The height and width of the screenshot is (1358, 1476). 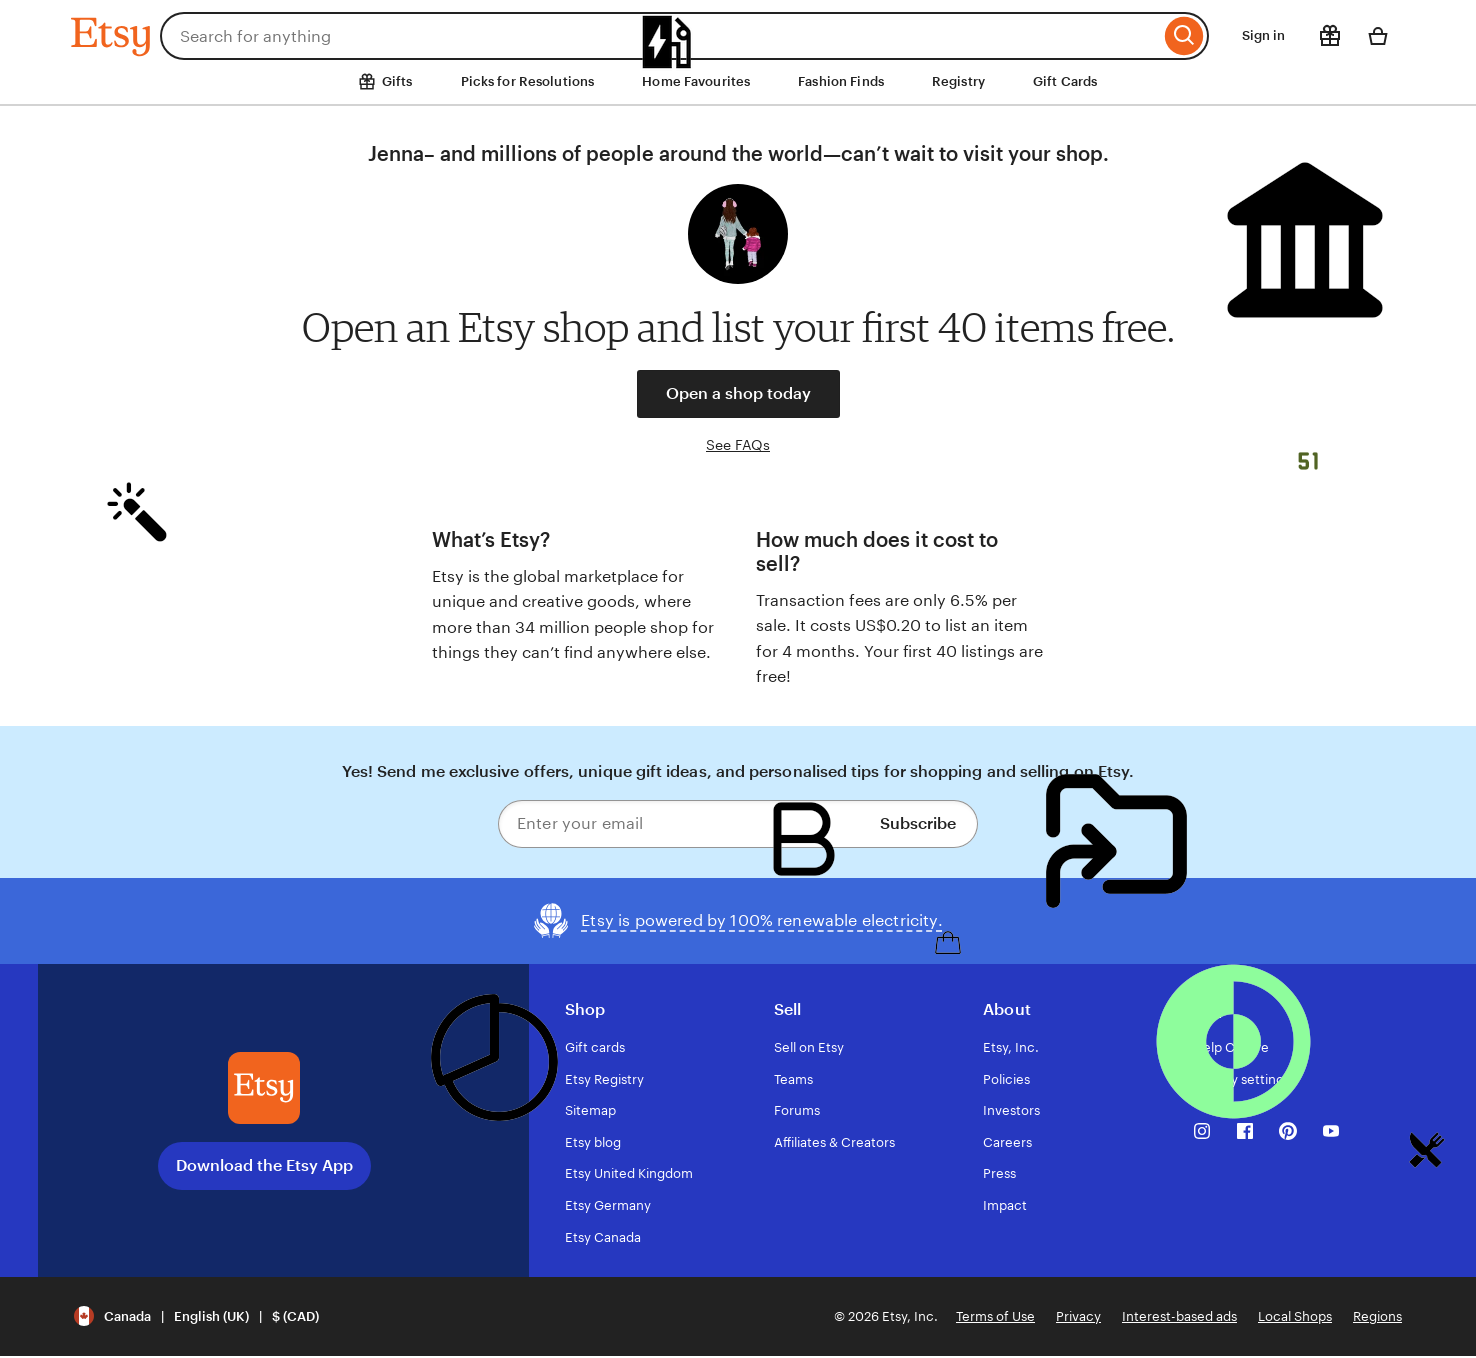 I want to click on indicates item number 51 in a list or sequence, so click(x=1309, y=461).